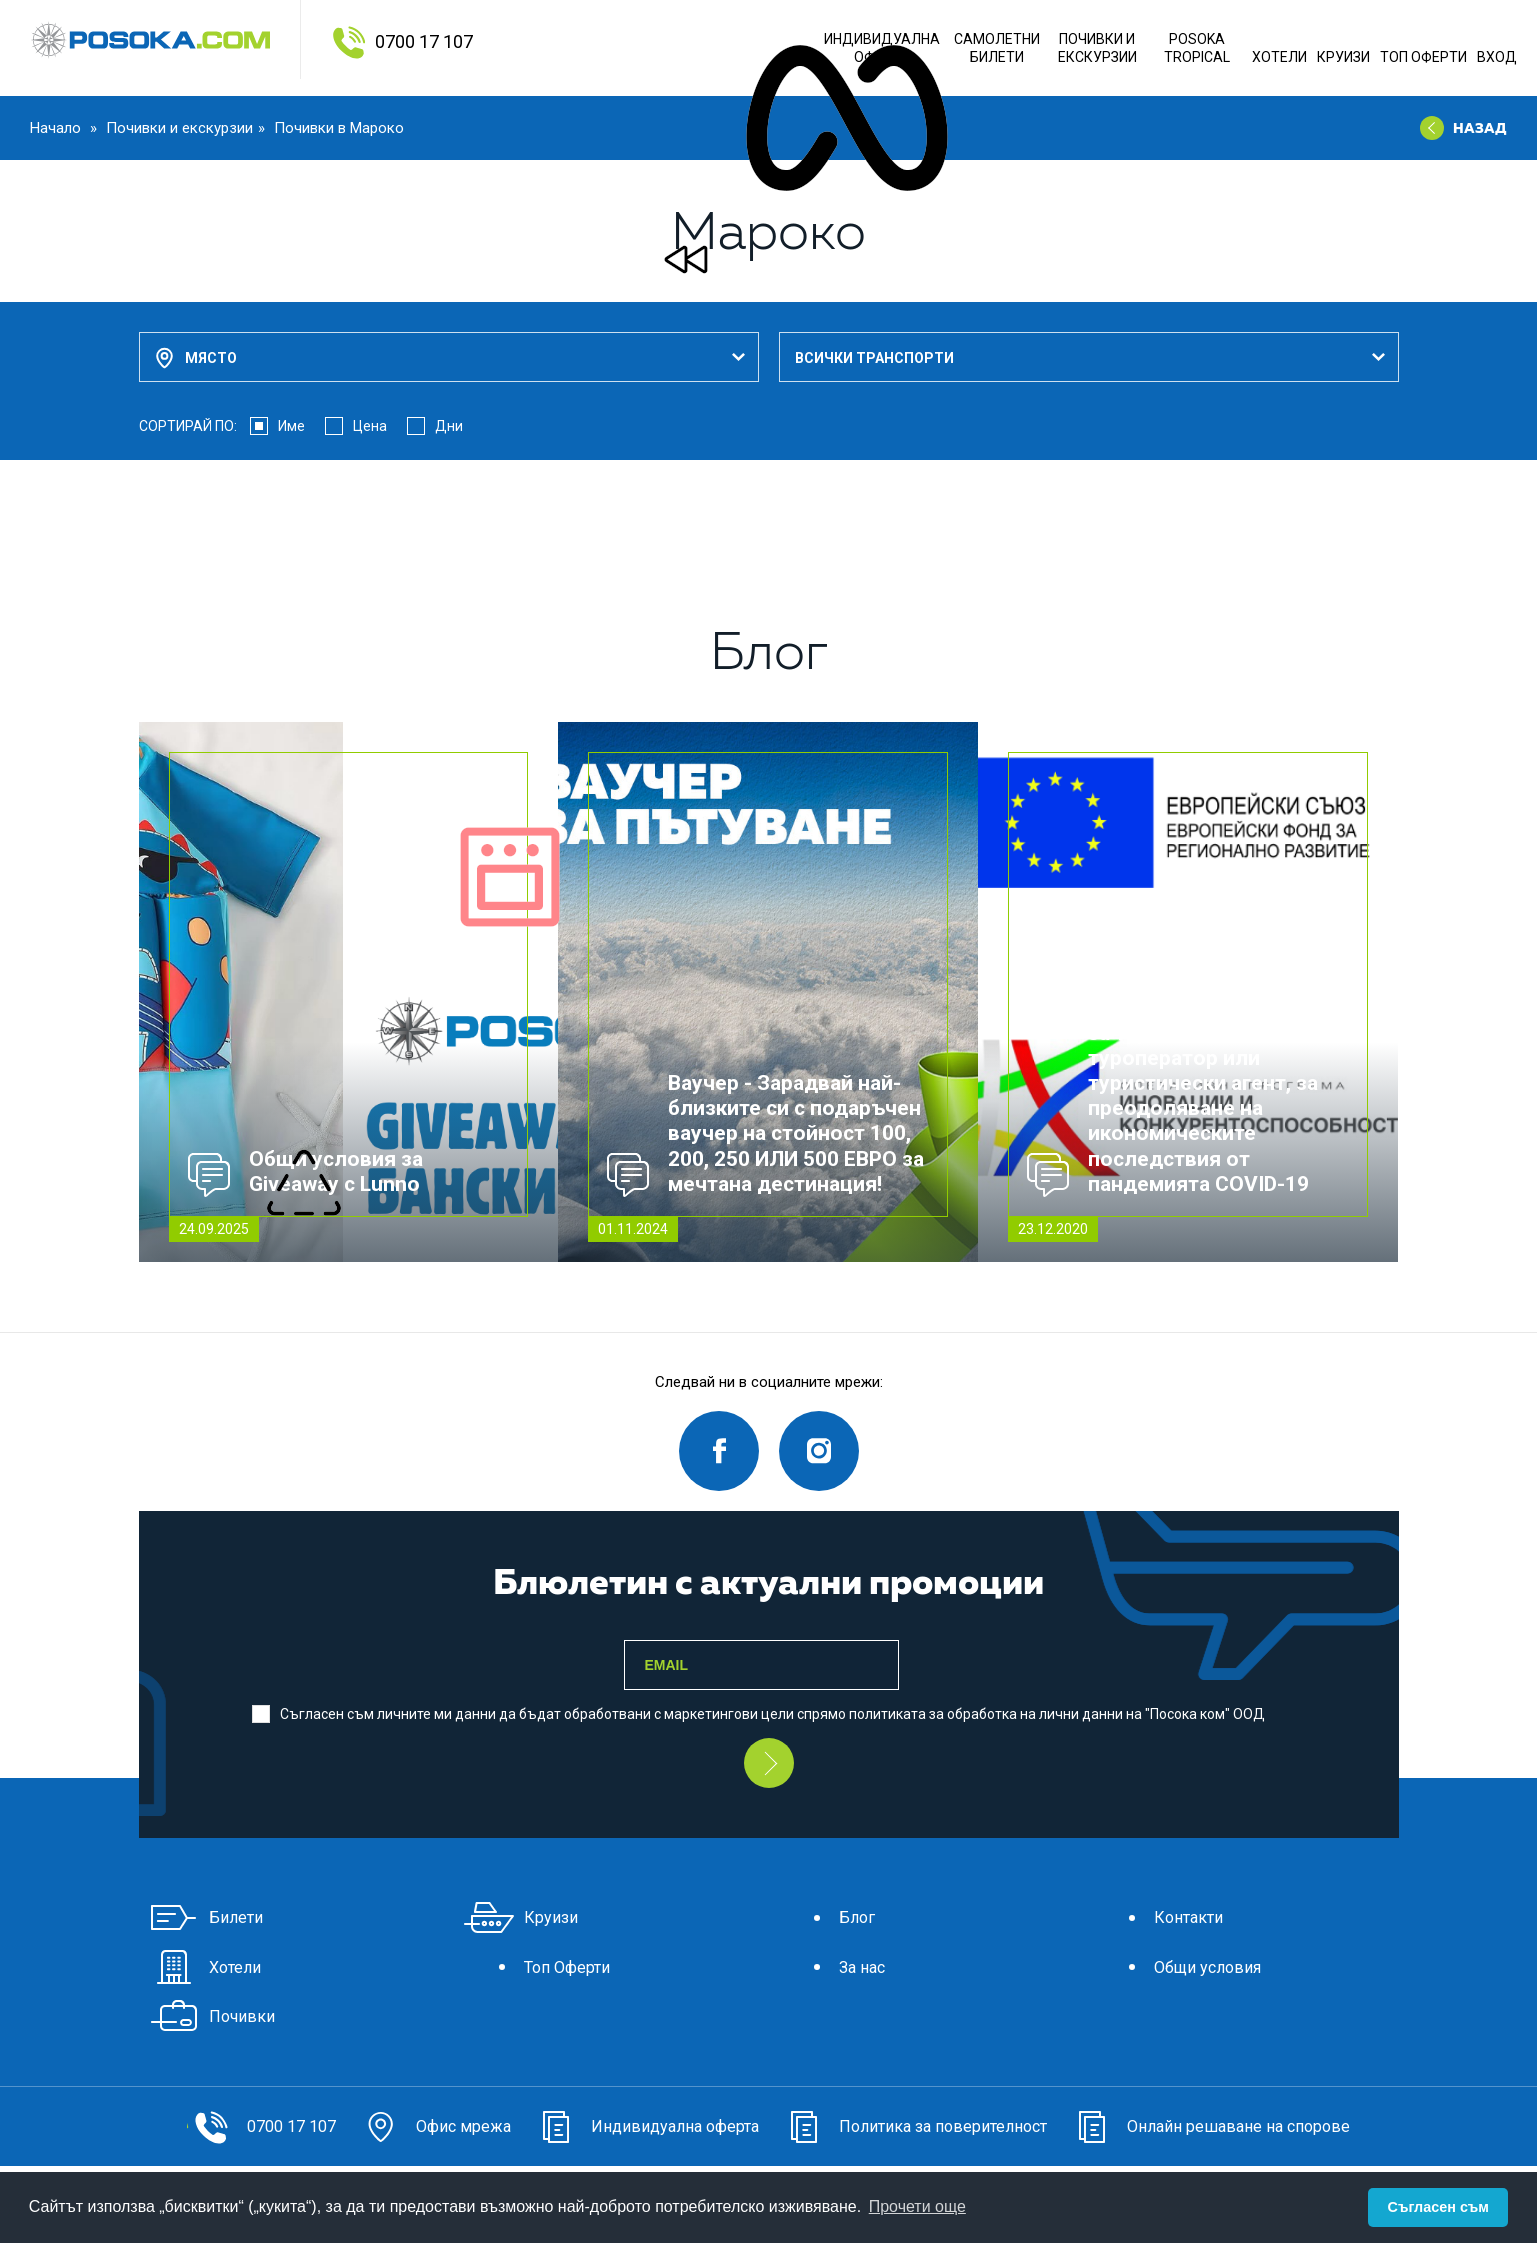 The height and width of the screenshot is (2243, 1537). Describe the element at coordinates (687, 259) in the screenshot. I see `rewind media or skip backward` at that location.